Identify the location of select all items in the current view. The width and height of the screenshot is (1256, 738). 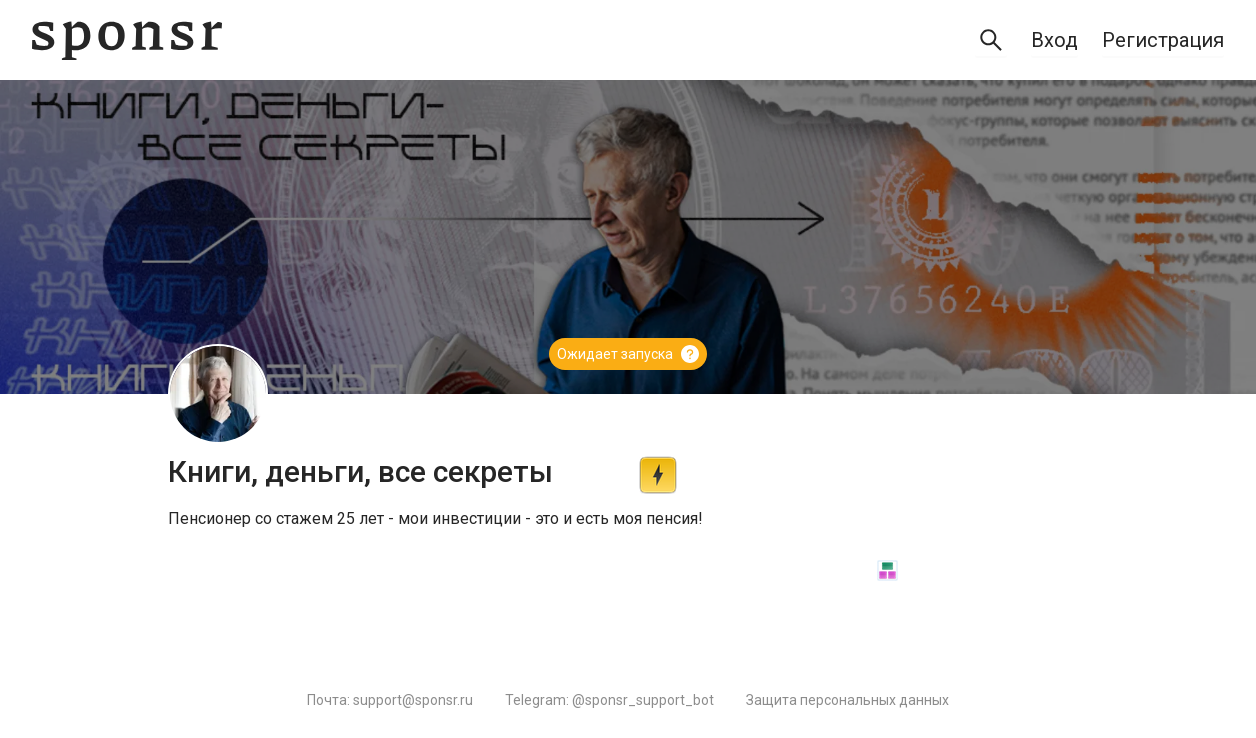
(887, 570).